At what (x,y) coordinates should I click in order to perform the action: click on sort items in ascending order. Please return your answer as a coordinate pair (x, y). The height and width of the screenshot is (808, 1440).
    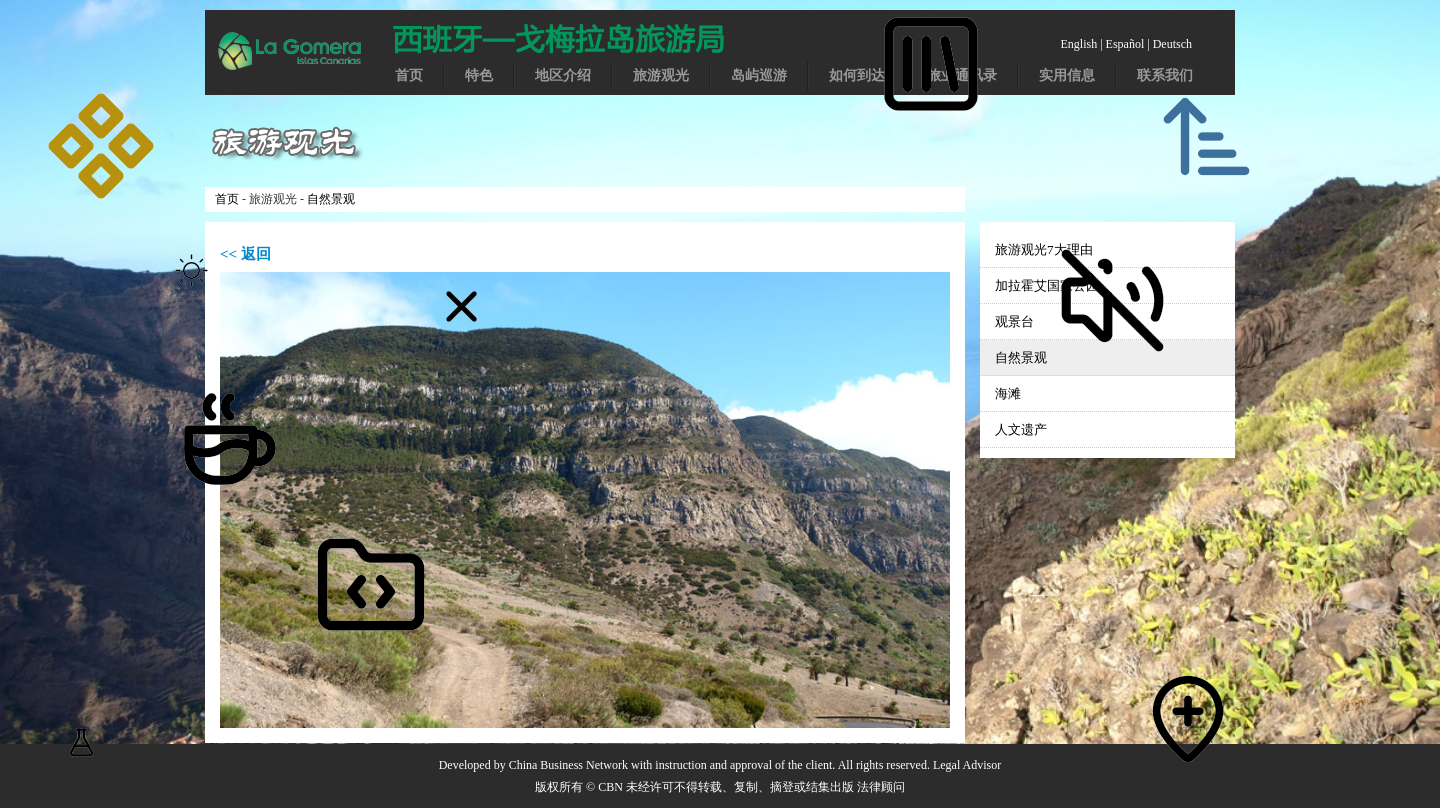
    Looking at the image, I should click on (1206, 136).